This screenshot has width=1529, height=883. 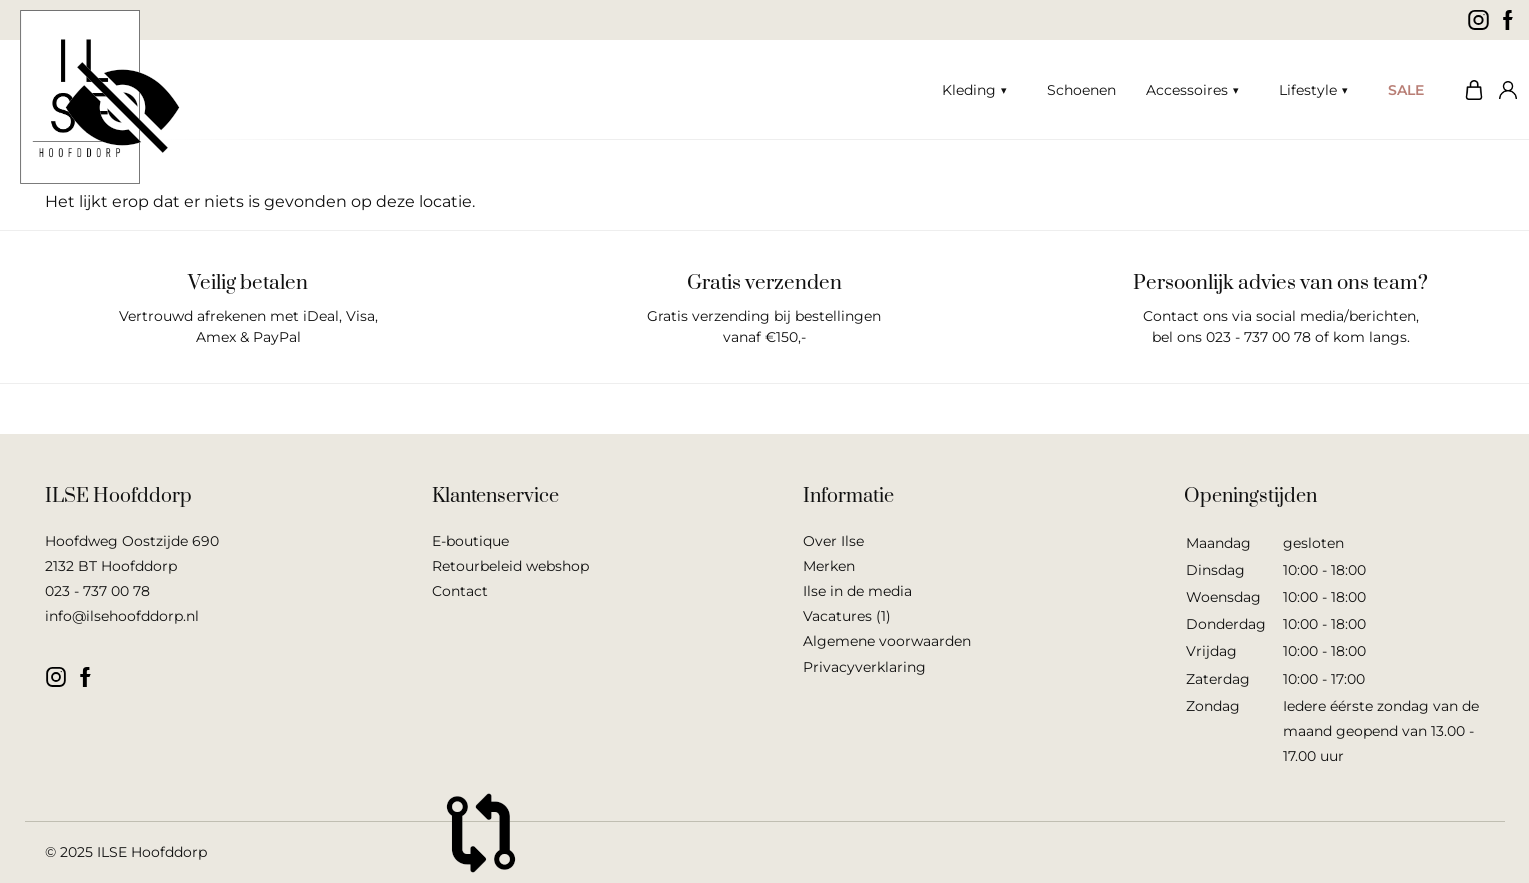 What do you see at coordinates (122, 107) in the screenshot?
I see `hide password or sensitive content` at bounding box center [122, 107].